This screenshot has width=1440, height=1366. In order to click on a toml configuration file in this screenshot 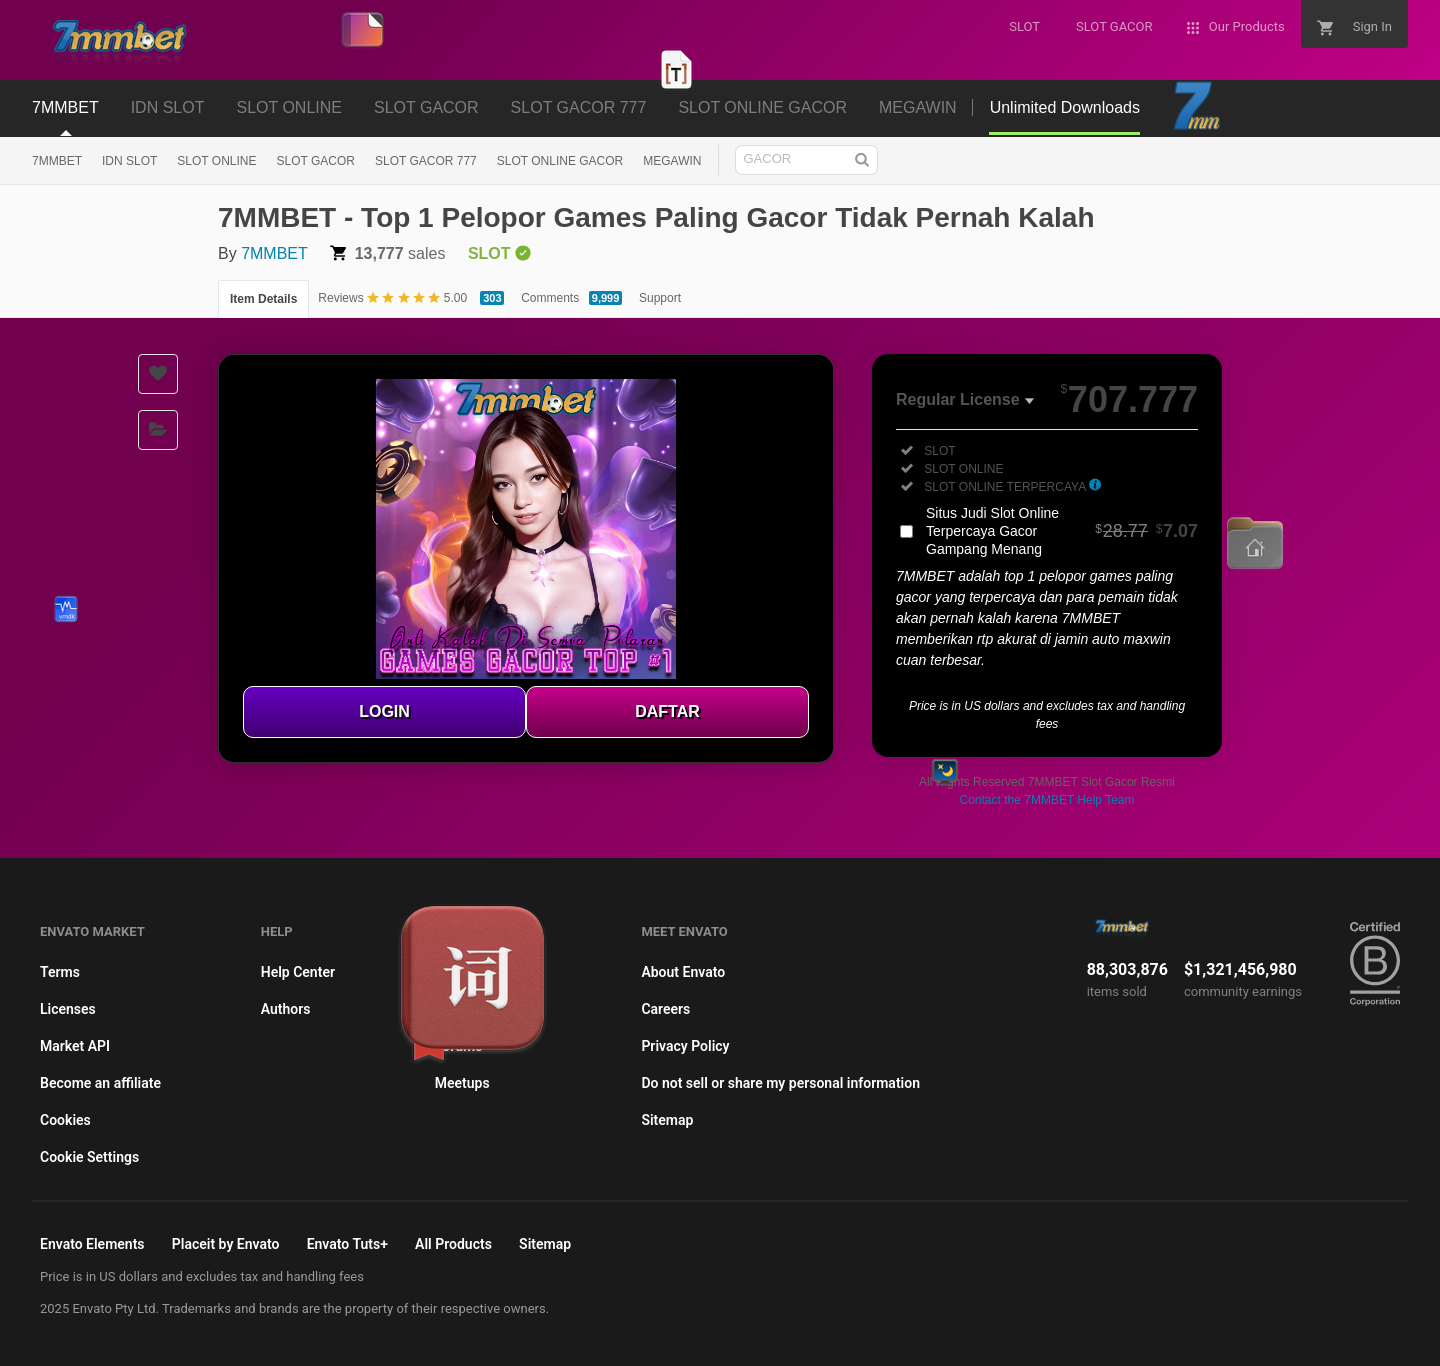, I will do `click(676, 69)`.